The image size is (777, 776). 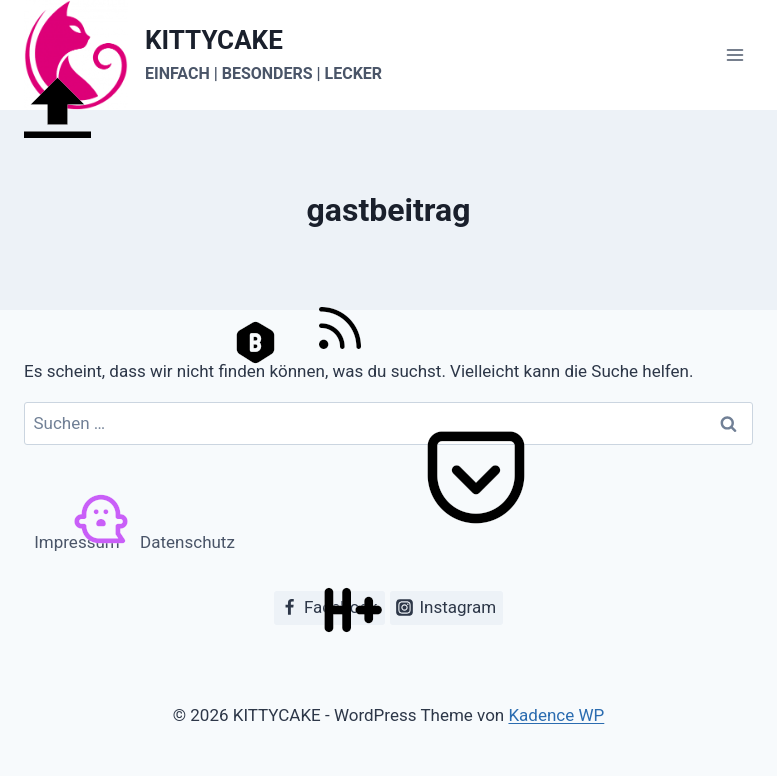 I want to click on indicates H+ (HSPA+) mobile network connection, so click(x=351, y=610).